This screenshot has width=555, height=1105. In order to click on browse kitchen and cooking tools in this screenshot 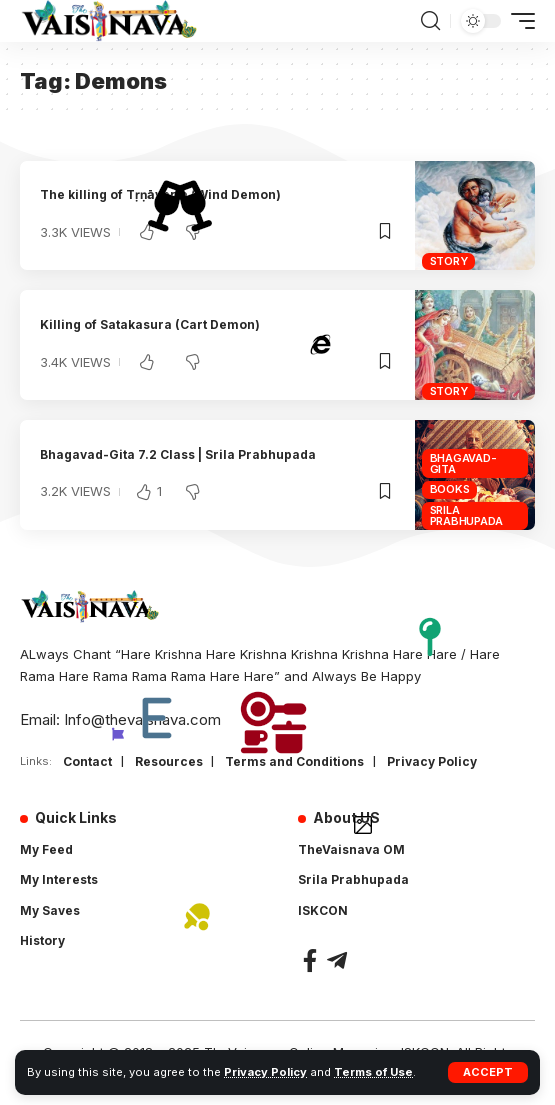, I will do `click(275, 722)`.